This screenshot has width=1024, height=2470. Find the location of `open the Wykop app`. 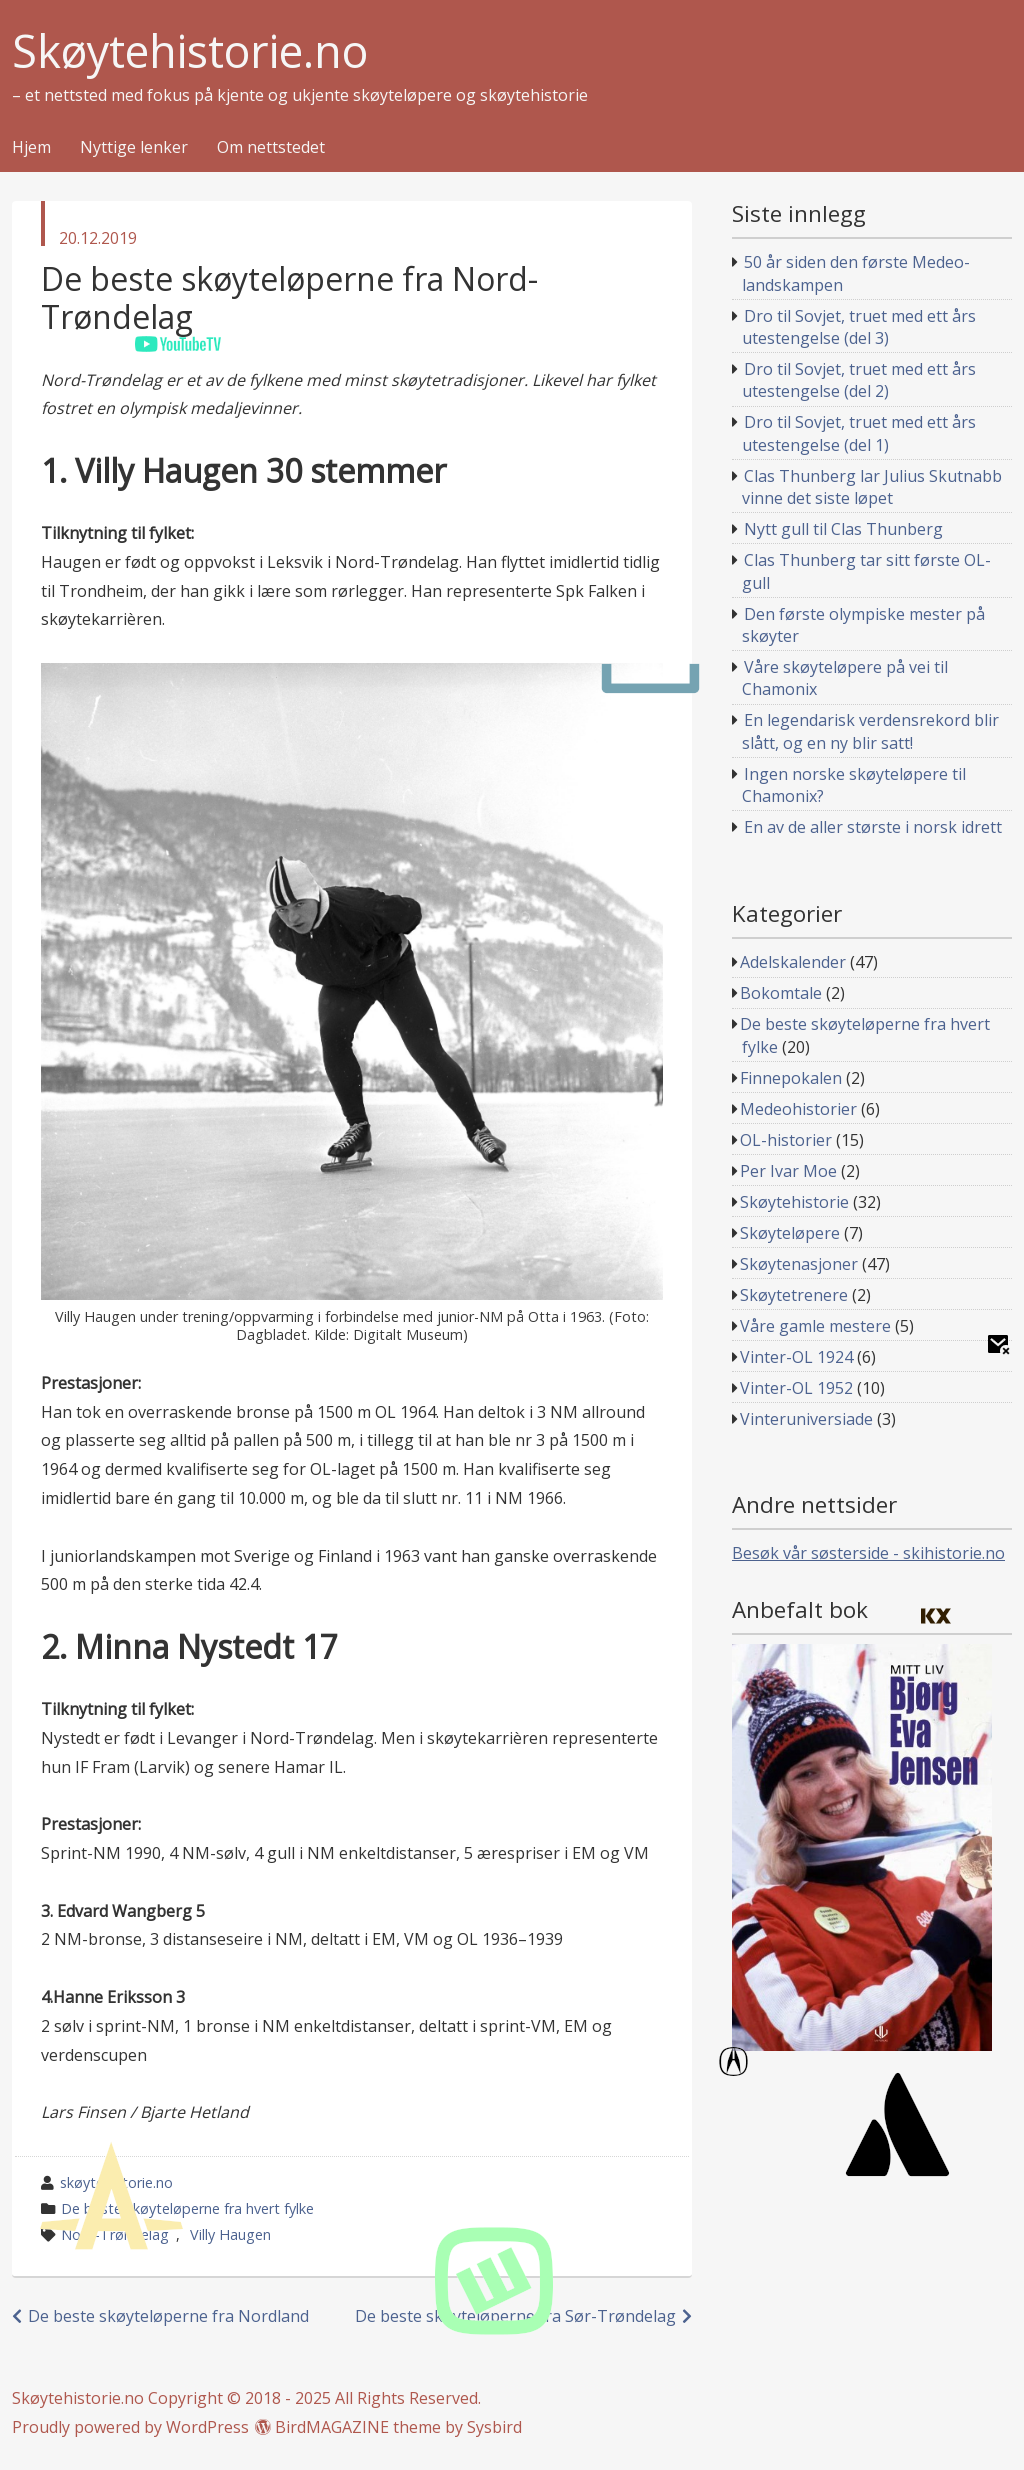

open the Wykop app is located at coordinates (494, 2281).